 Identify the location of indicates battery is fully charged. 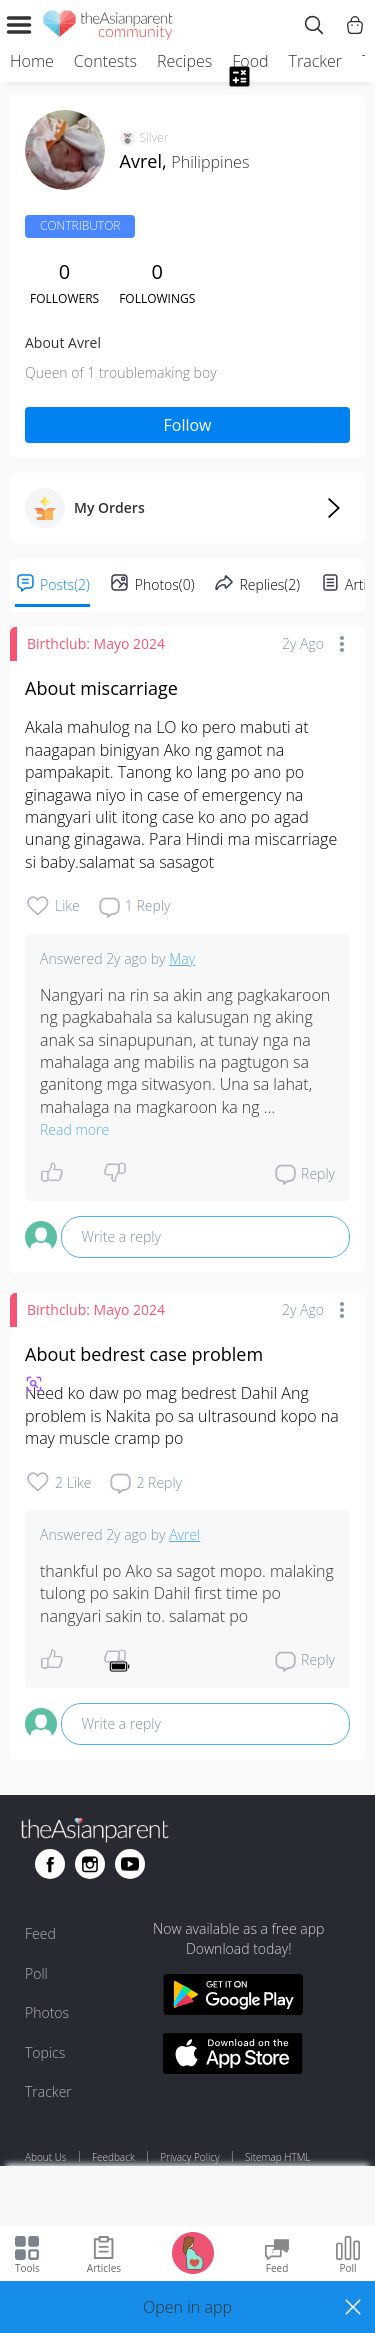
(119, 1666).